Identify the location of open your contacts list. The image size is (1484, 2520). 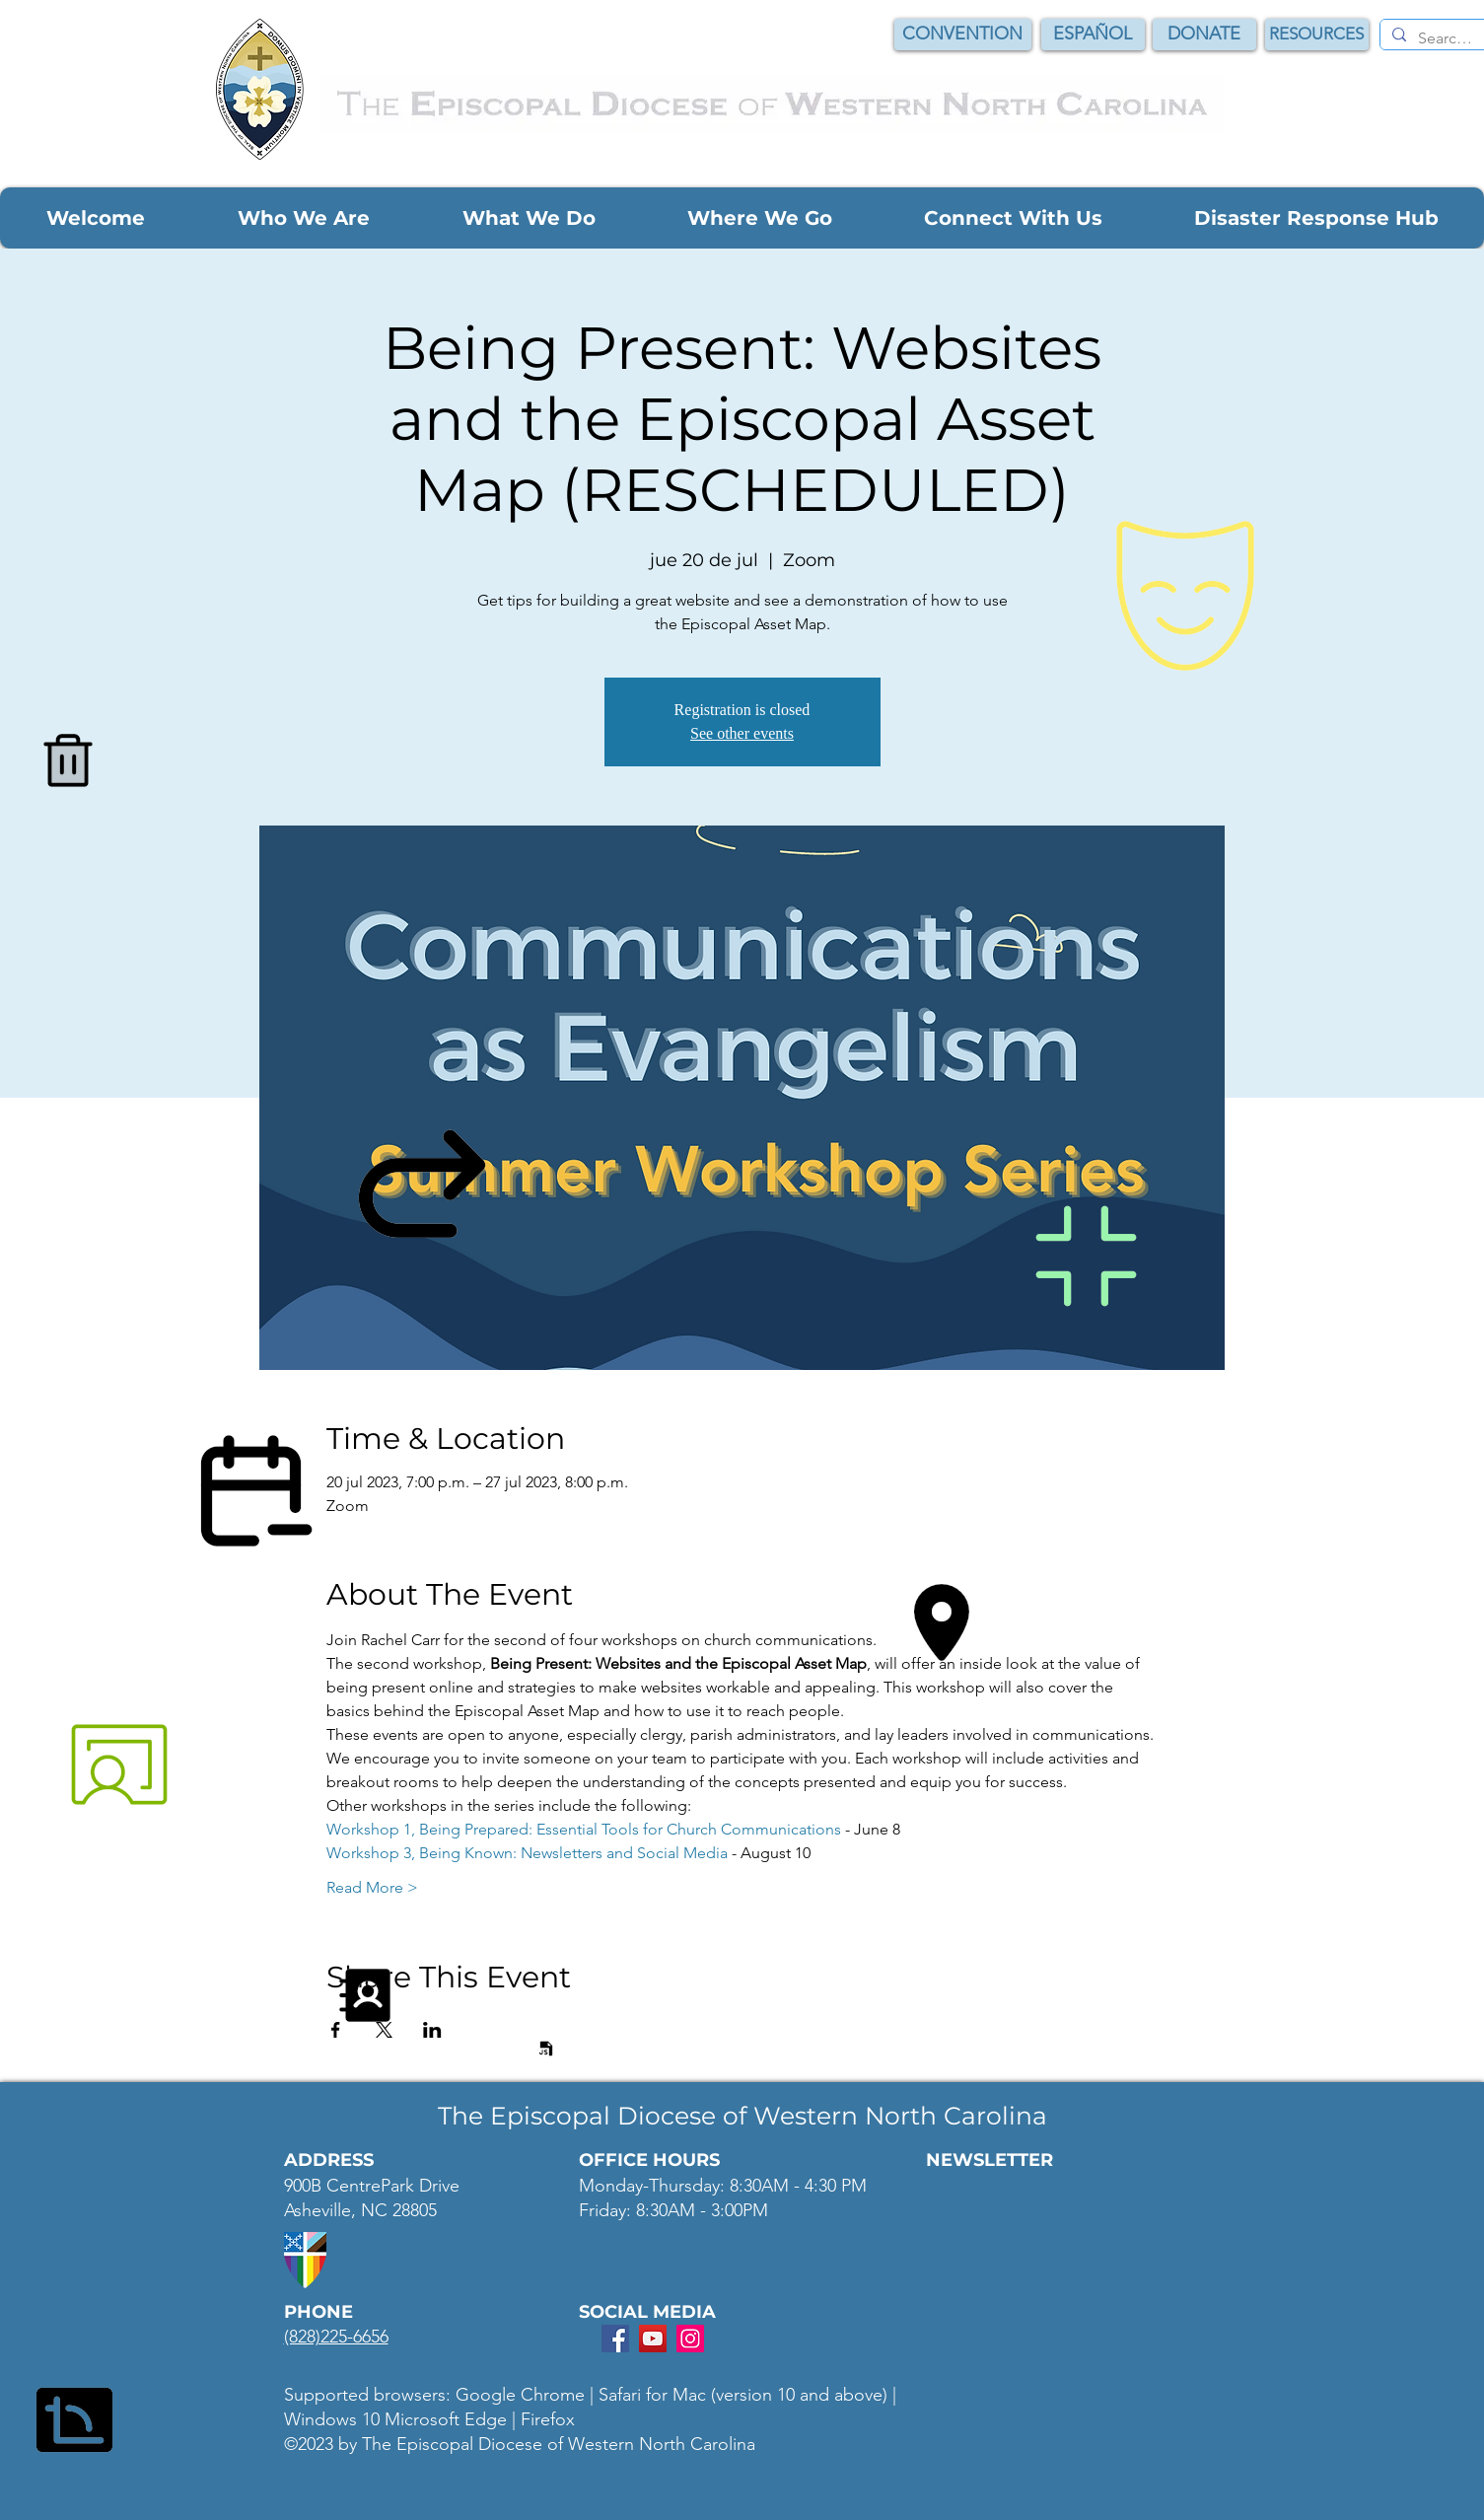
(366, 1995).